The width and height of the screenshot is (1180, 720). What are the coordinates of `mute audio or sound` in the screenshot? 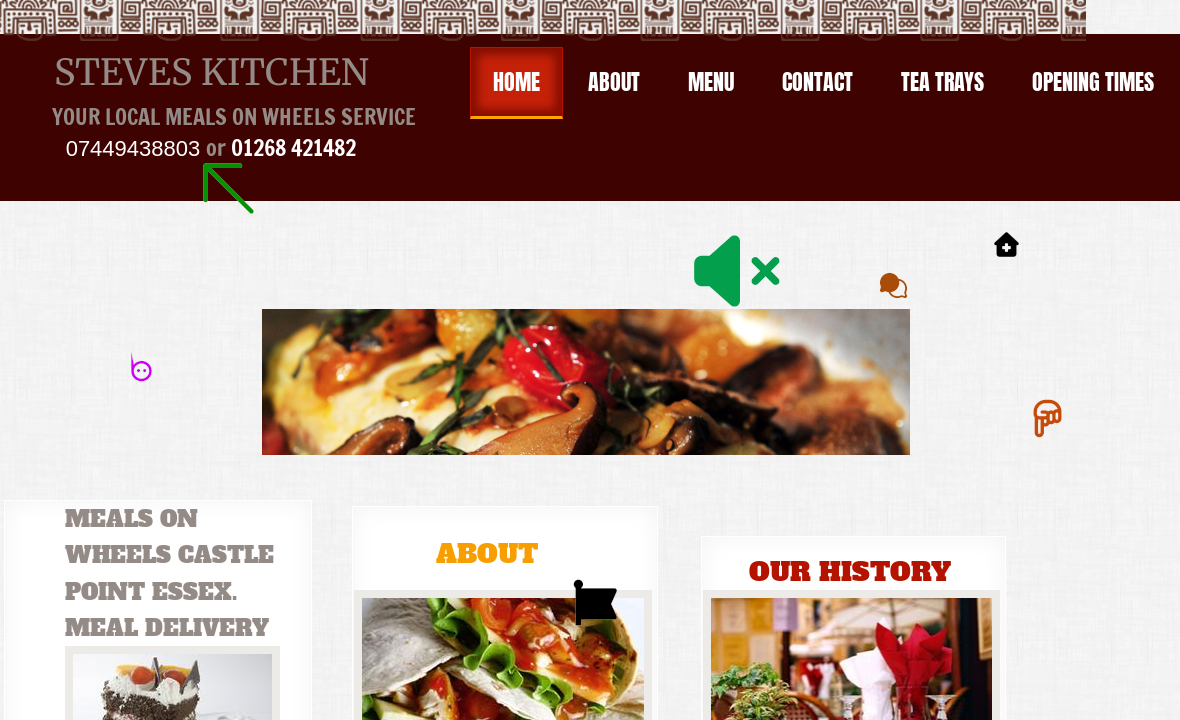 It's located at (740, 271).